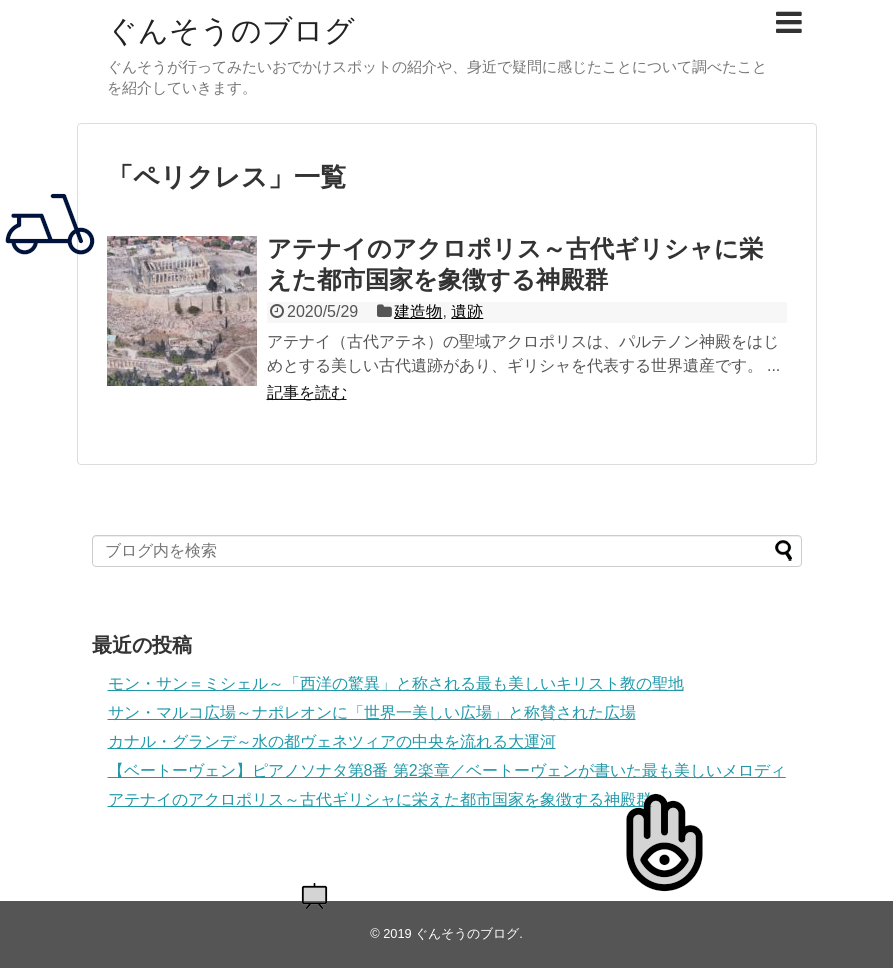  What do you see at coordinates (314, 896) in the screenshot?
I see `start or view a presentation` at bounding box center [314, 896].